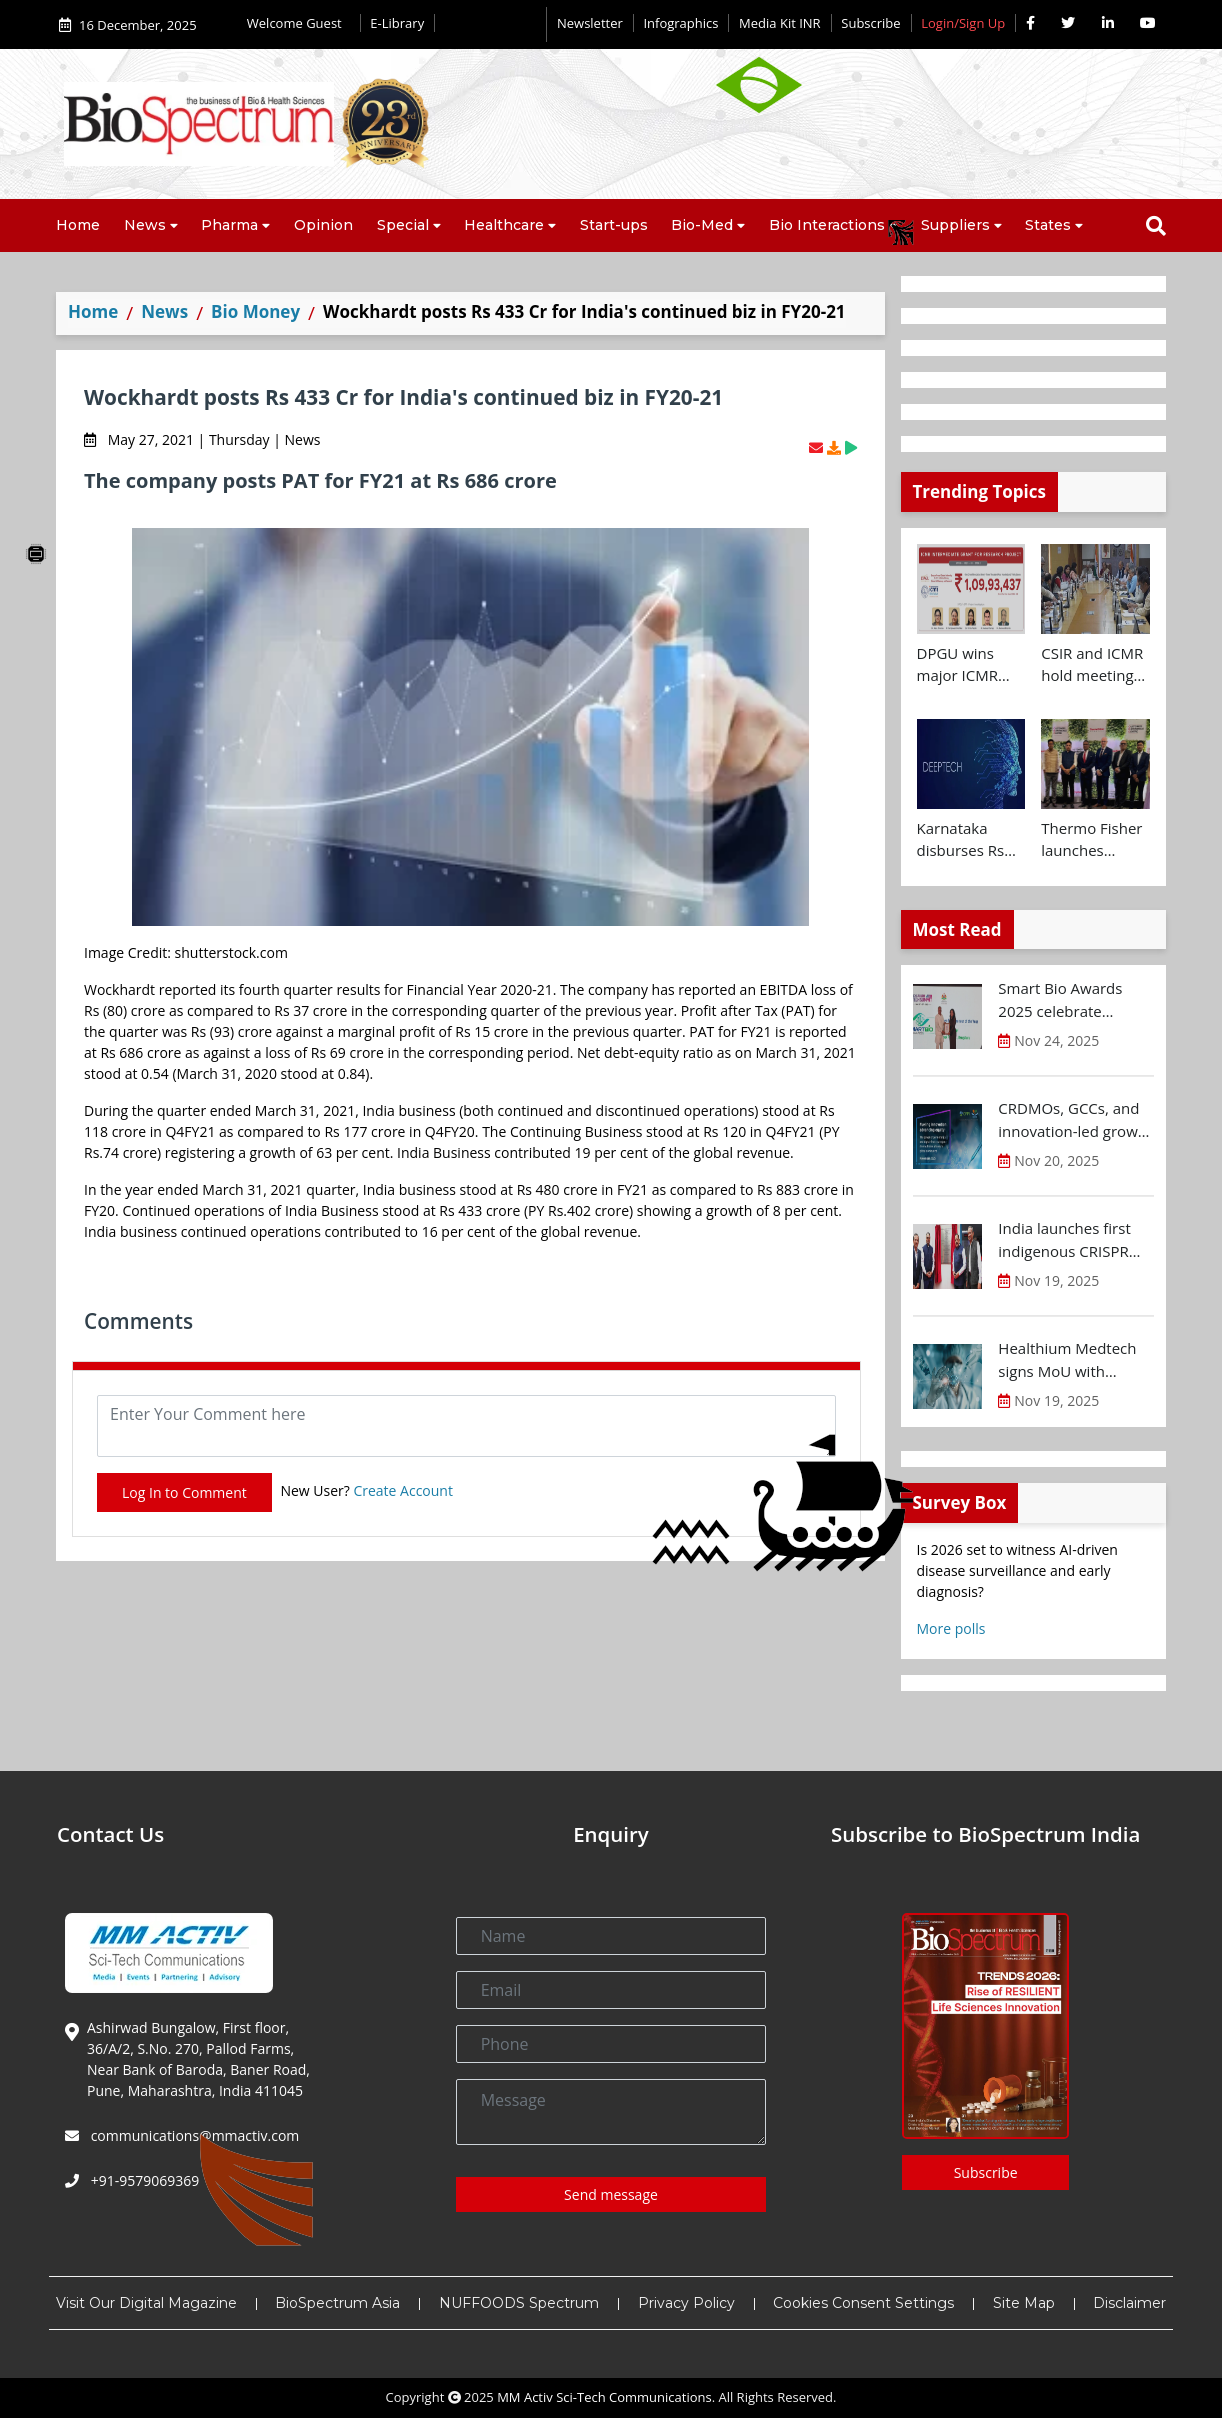 This screenshot has height=2418, width=1222. I want to click on activate breath attack or special ability, so click(900, 232).